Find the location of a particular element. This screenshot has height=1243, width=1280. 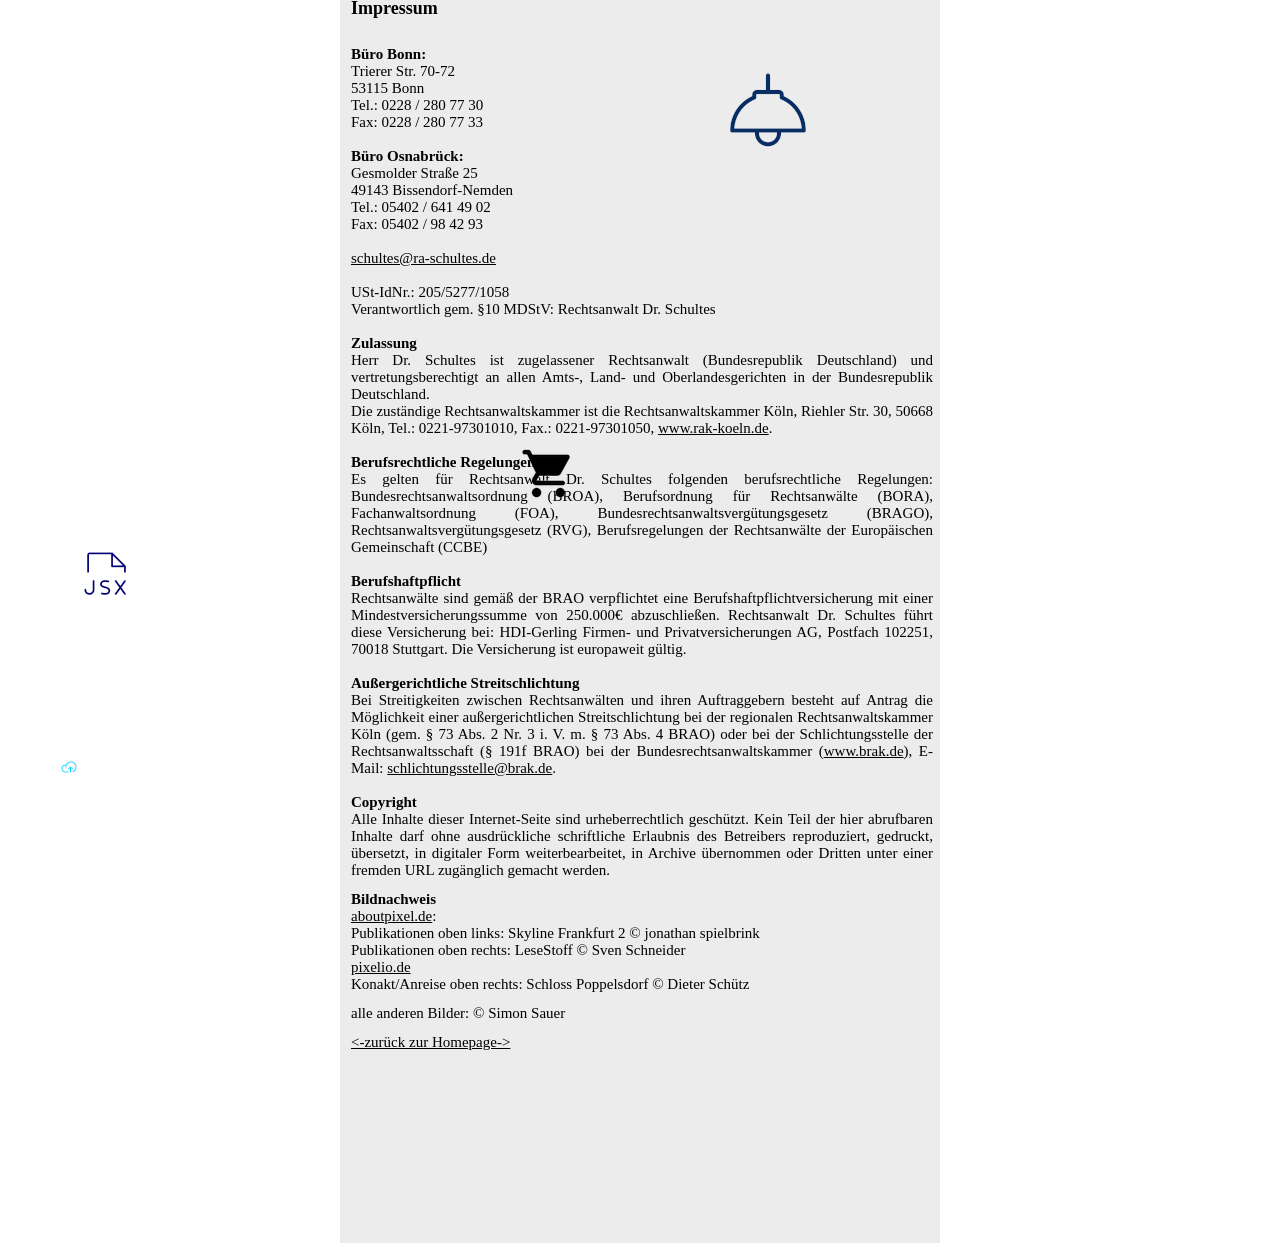

jsx file type indicator is located at coordinates (106, 575).